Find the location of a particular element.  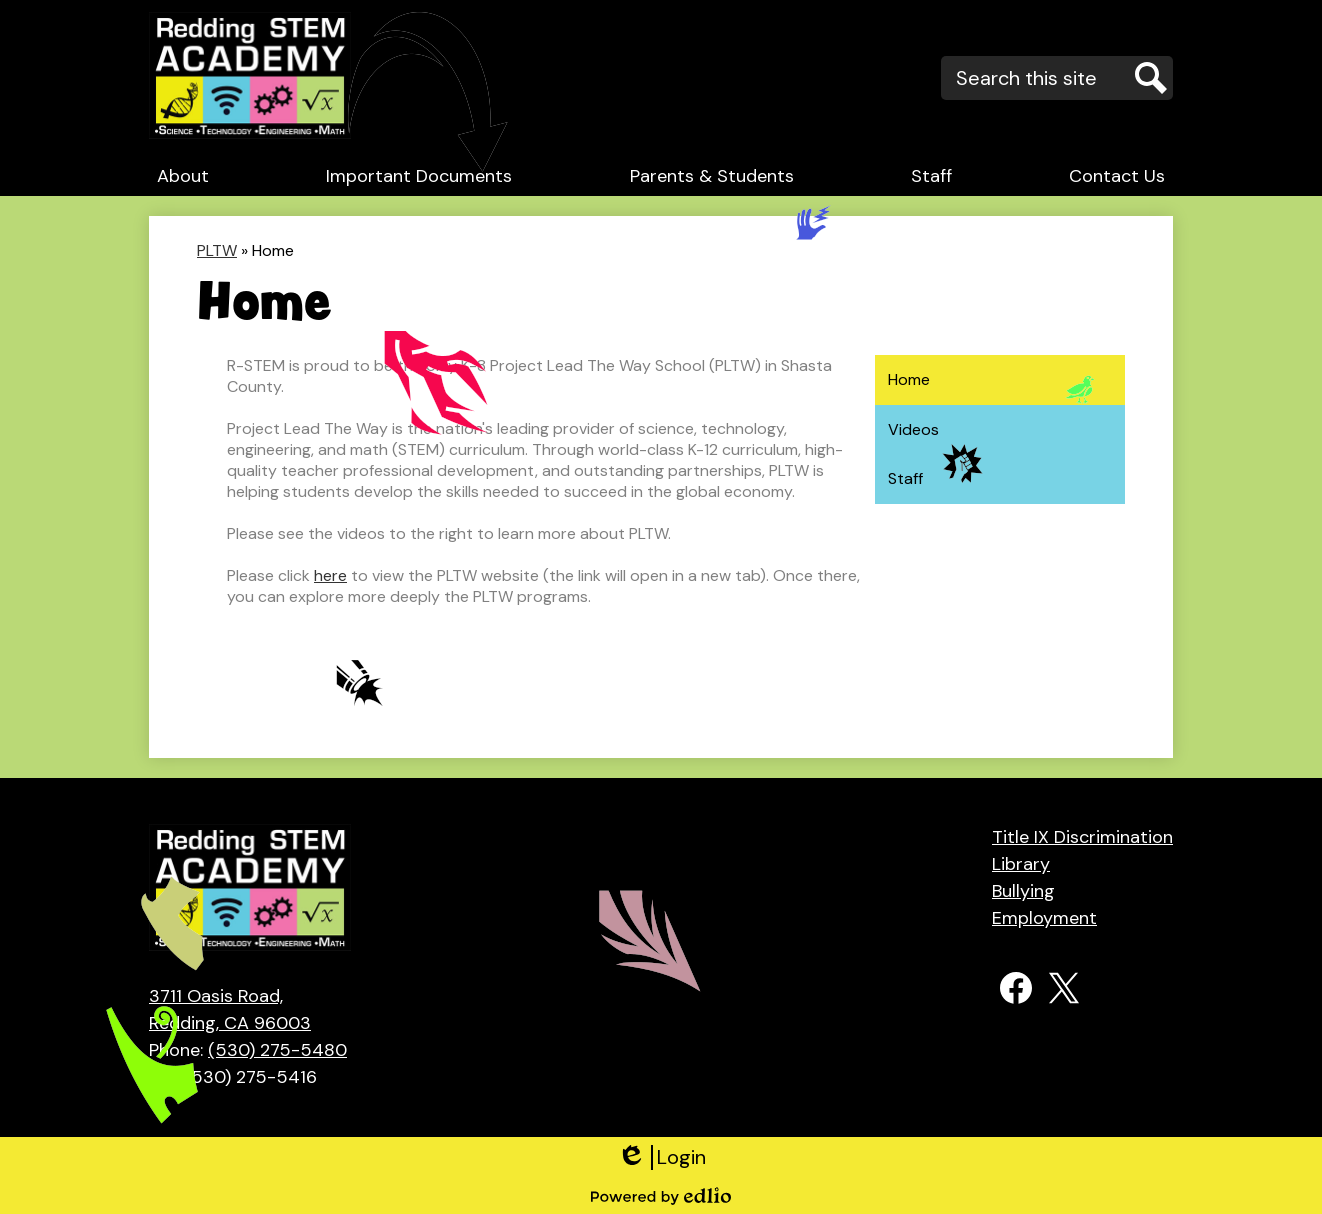

fire cannon or launch projectile is located at coordinates (359, 683).